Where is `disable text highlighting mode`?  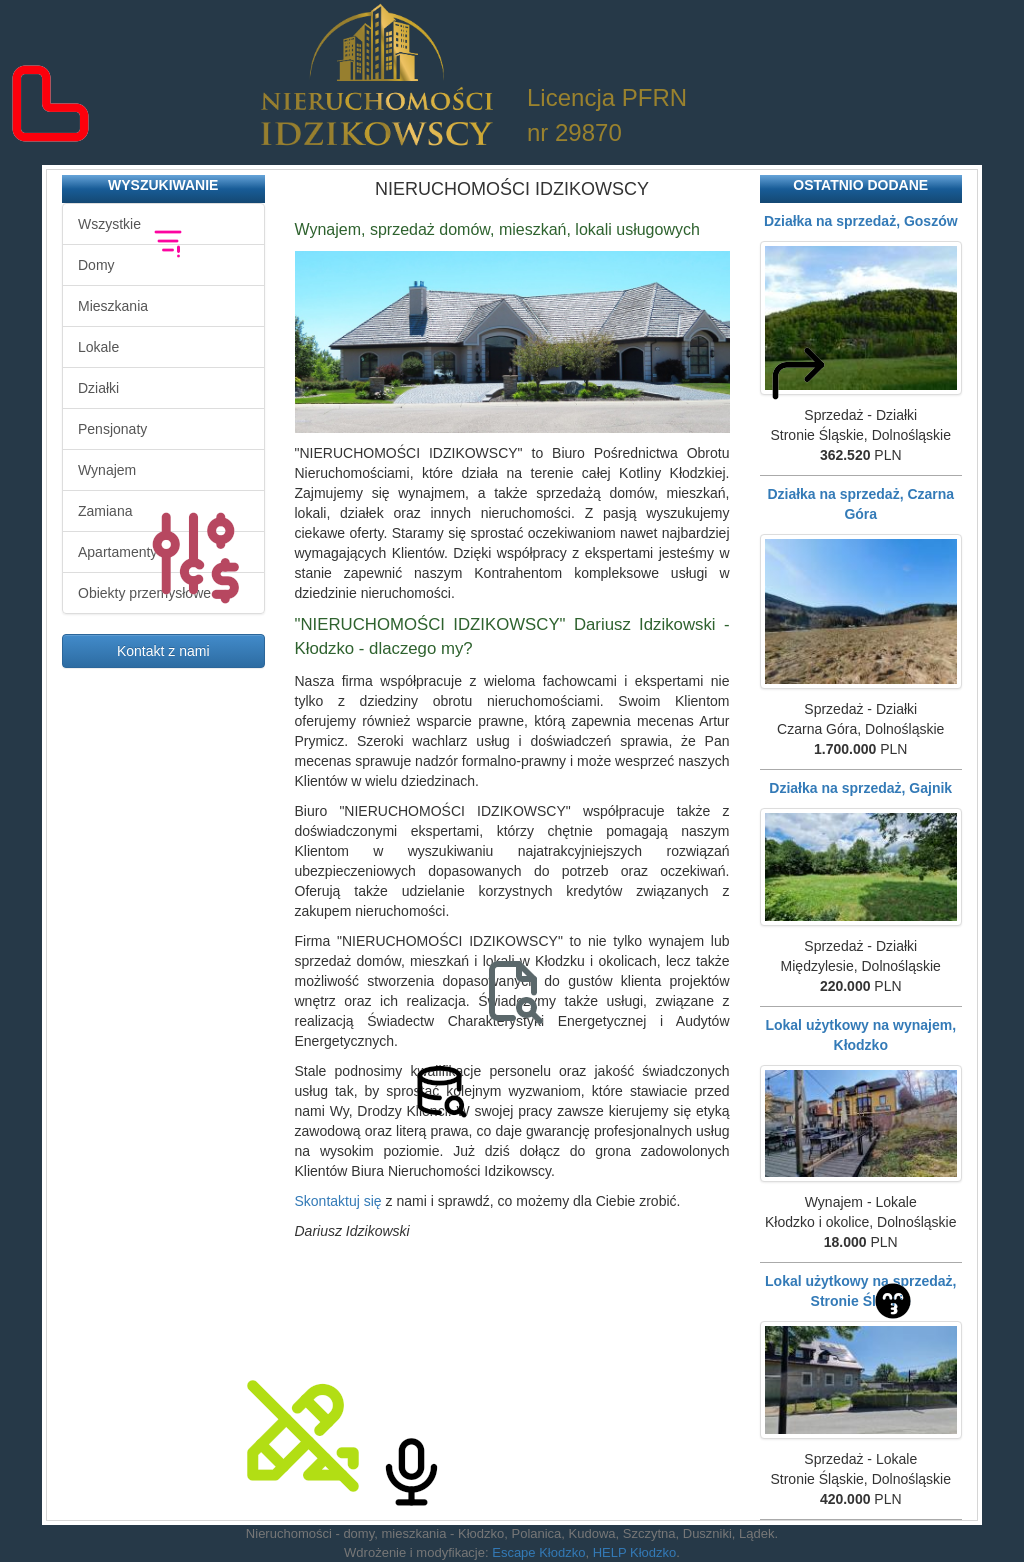
disable text highlighting mode is located at coordinates (303, 1436).